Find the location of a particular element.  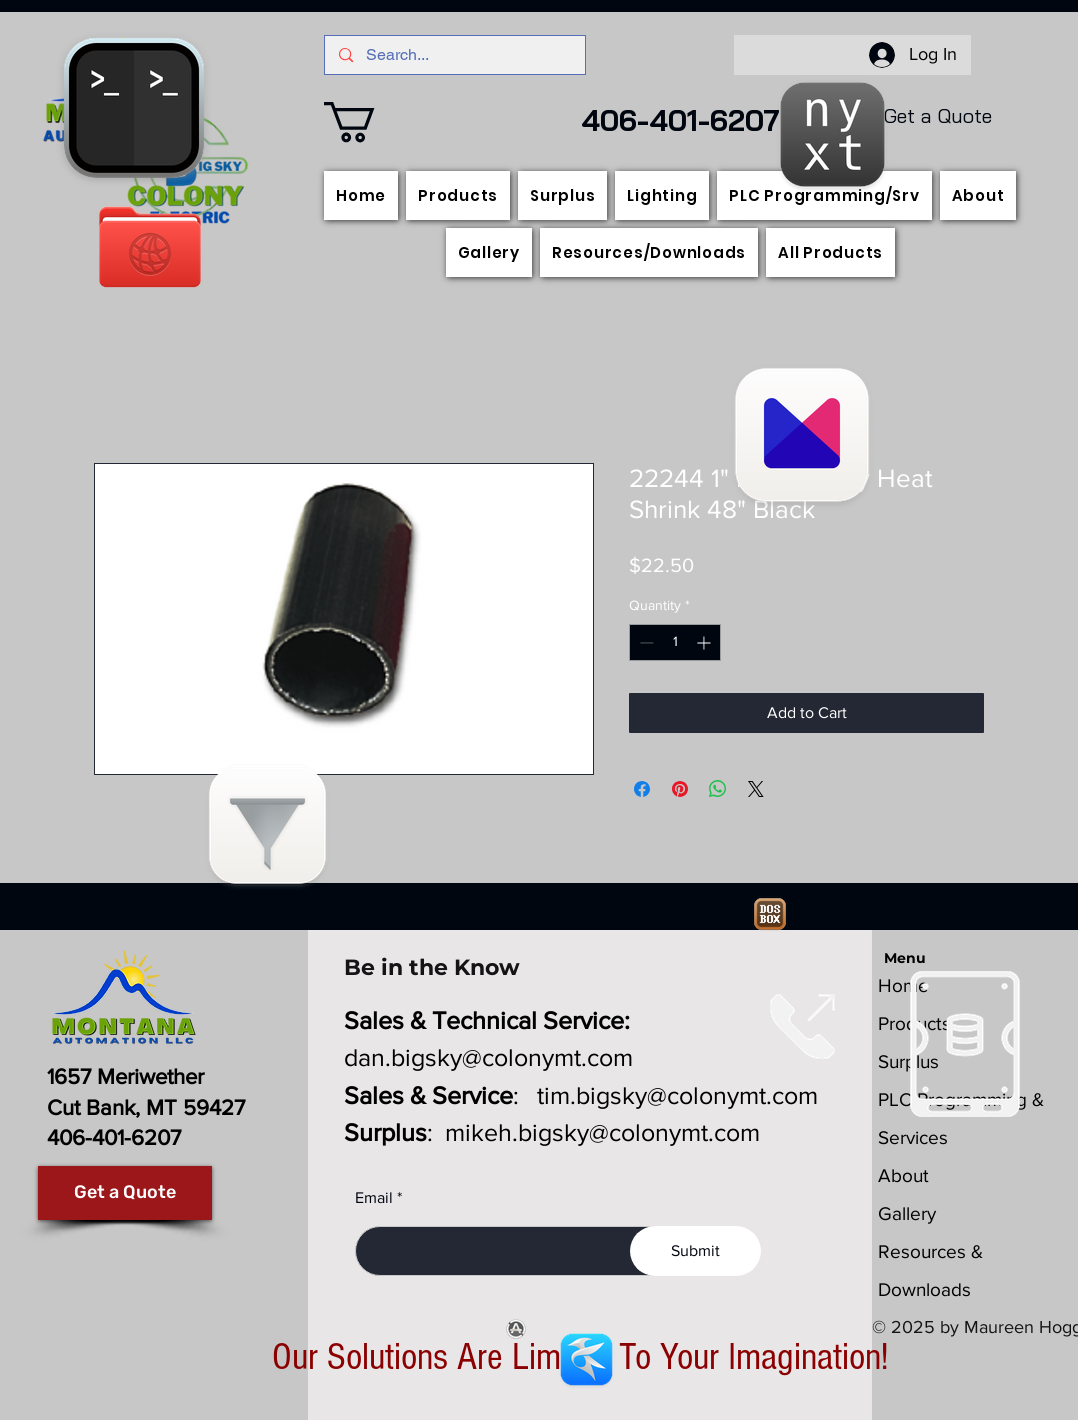

folder containing html or web files is located at coordinates (150, 247).